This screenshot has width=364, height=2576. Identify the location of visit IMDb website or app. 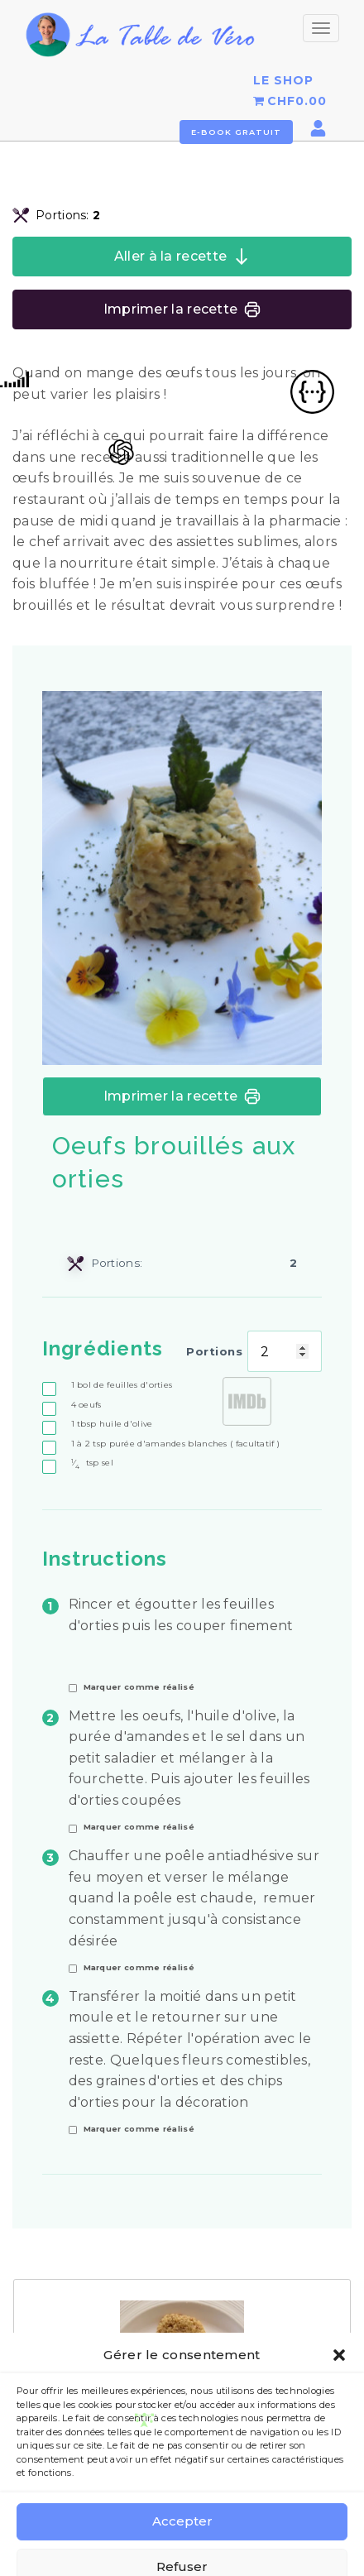
(247, 1401).